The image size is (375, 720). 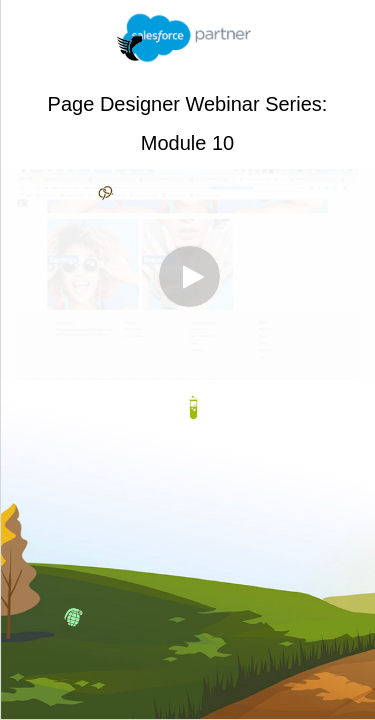 I want to click on indicates speed boost or agility power-up, so click(x=129, y=48).